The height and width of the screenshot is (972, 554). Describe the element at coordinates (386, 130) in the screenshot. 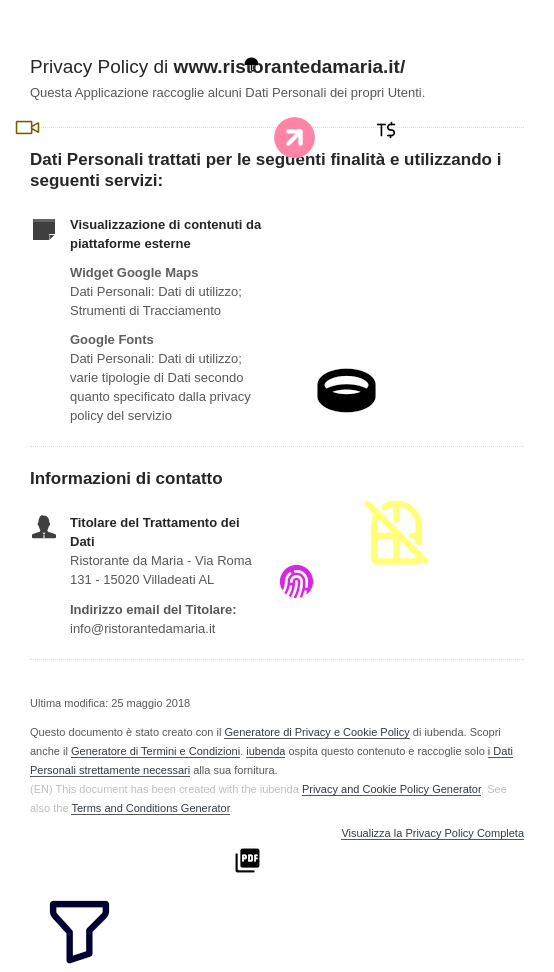

I see `represents Tongan paʻanga currency (T$)` at that location.